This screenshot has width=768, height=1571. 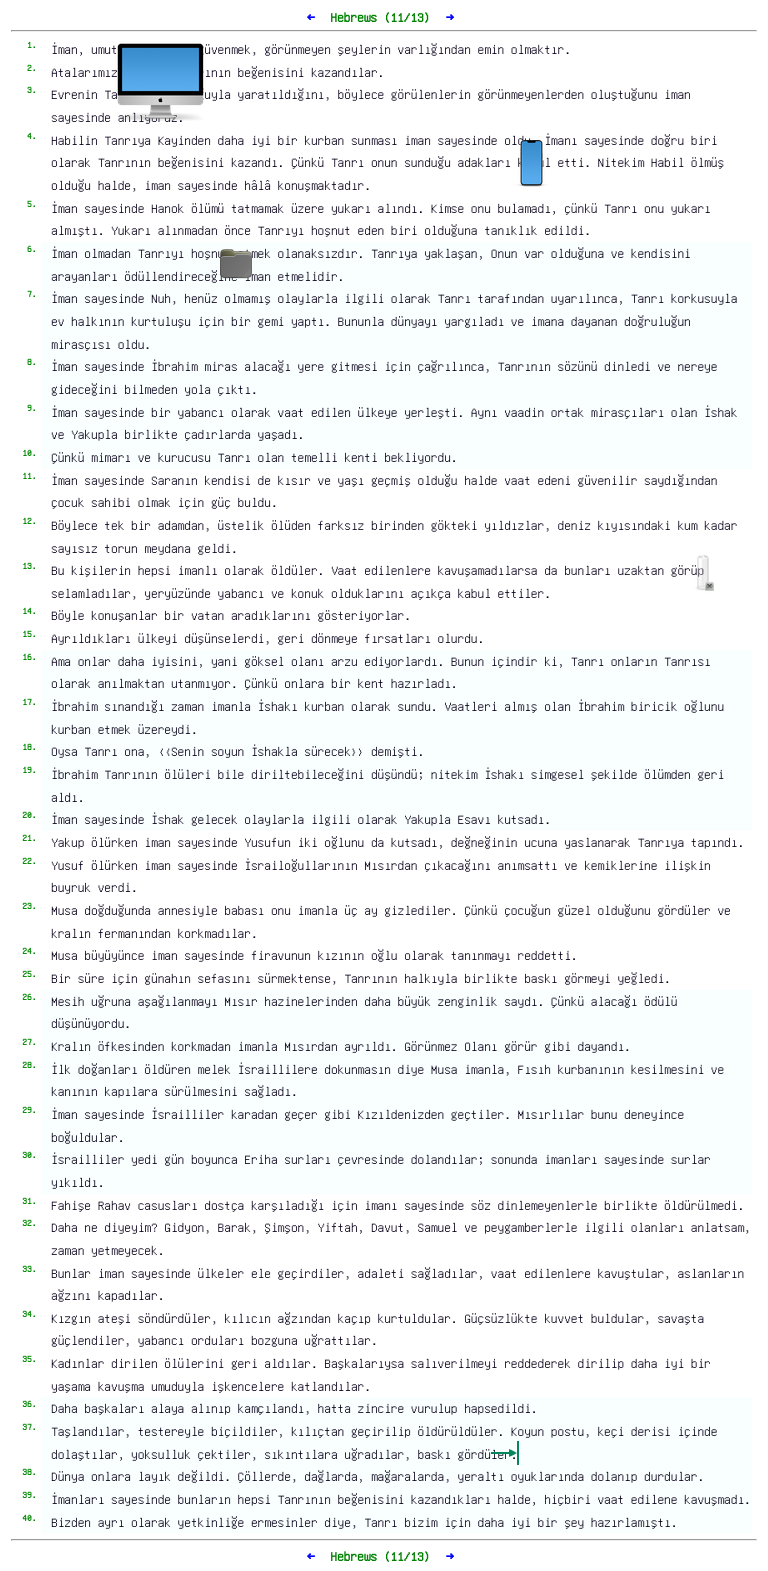 I want to click on indicates battery not detected or missing, so click(x=703, y=573).